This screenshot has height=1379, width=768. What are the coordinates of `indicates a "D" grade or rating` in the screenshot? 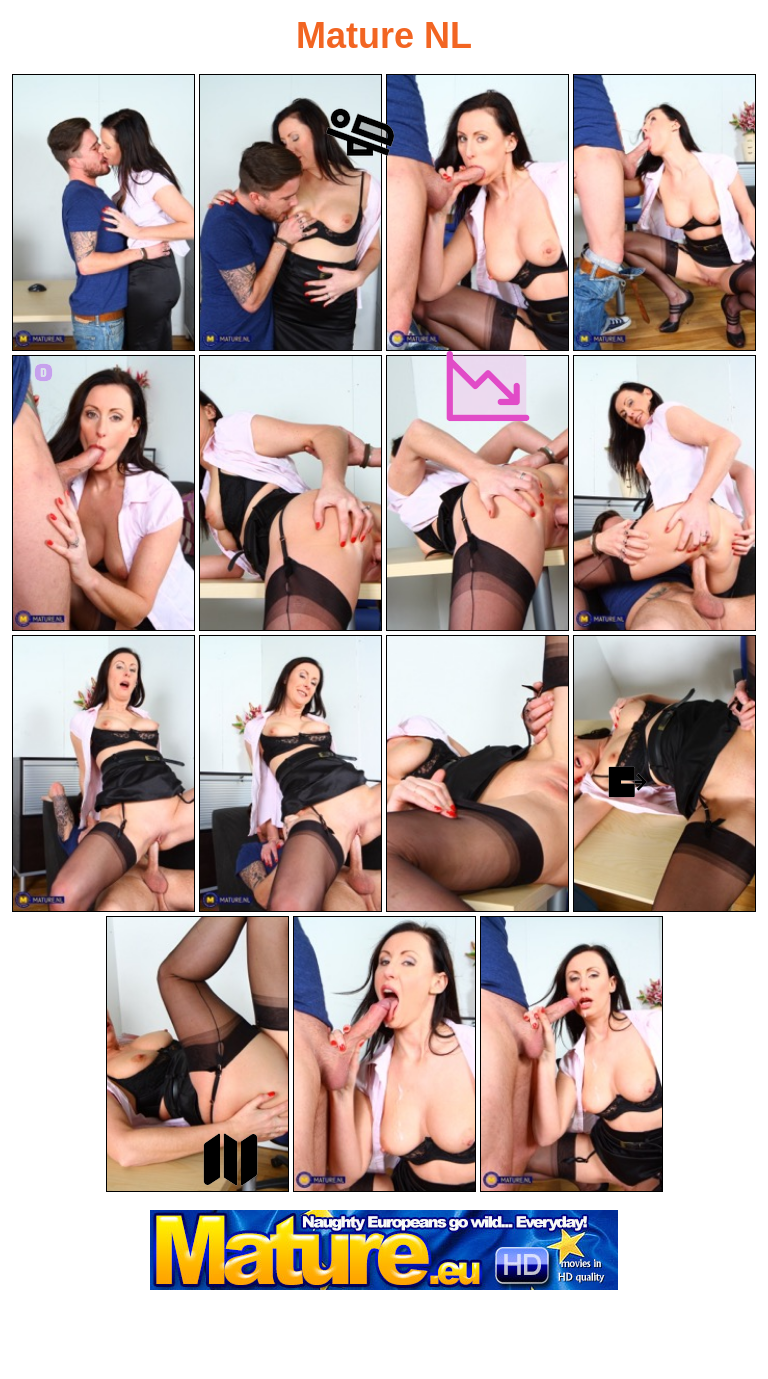 It's located at (43, 372).